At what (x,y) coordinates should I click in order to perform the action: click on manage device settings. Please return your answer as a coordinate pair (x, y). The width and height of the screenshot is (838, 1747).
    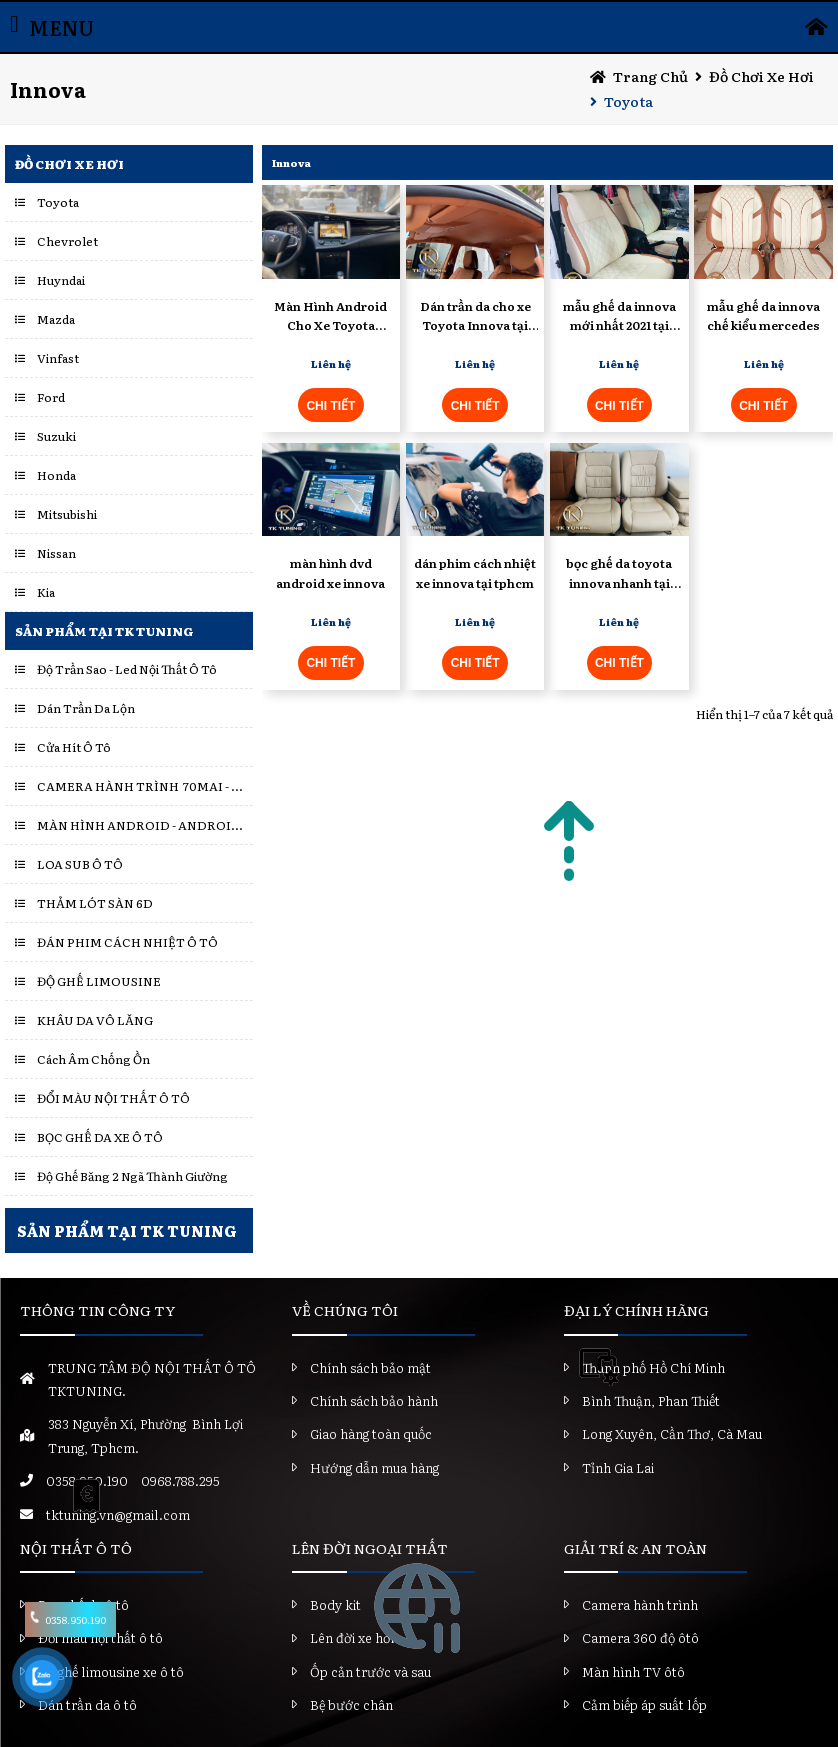
    Looking at the image, I should click on (598, 1365).